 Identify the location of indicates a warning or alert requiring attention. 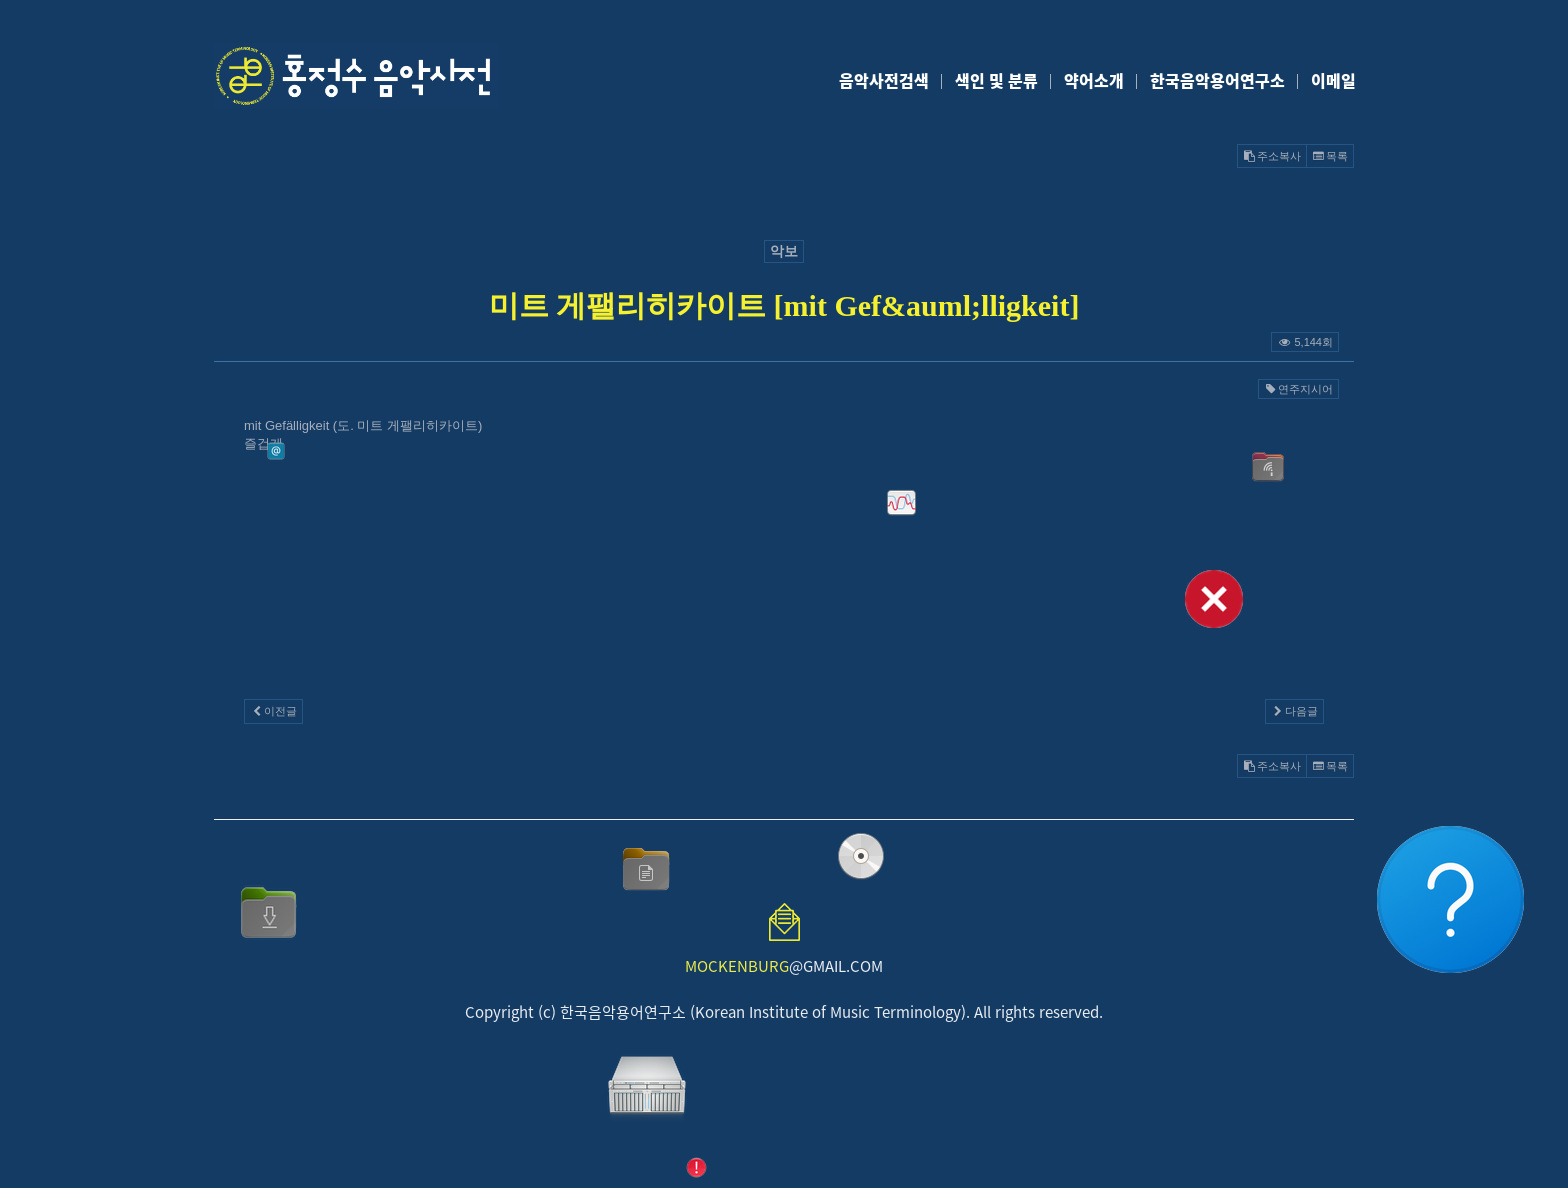
(696, 1167).